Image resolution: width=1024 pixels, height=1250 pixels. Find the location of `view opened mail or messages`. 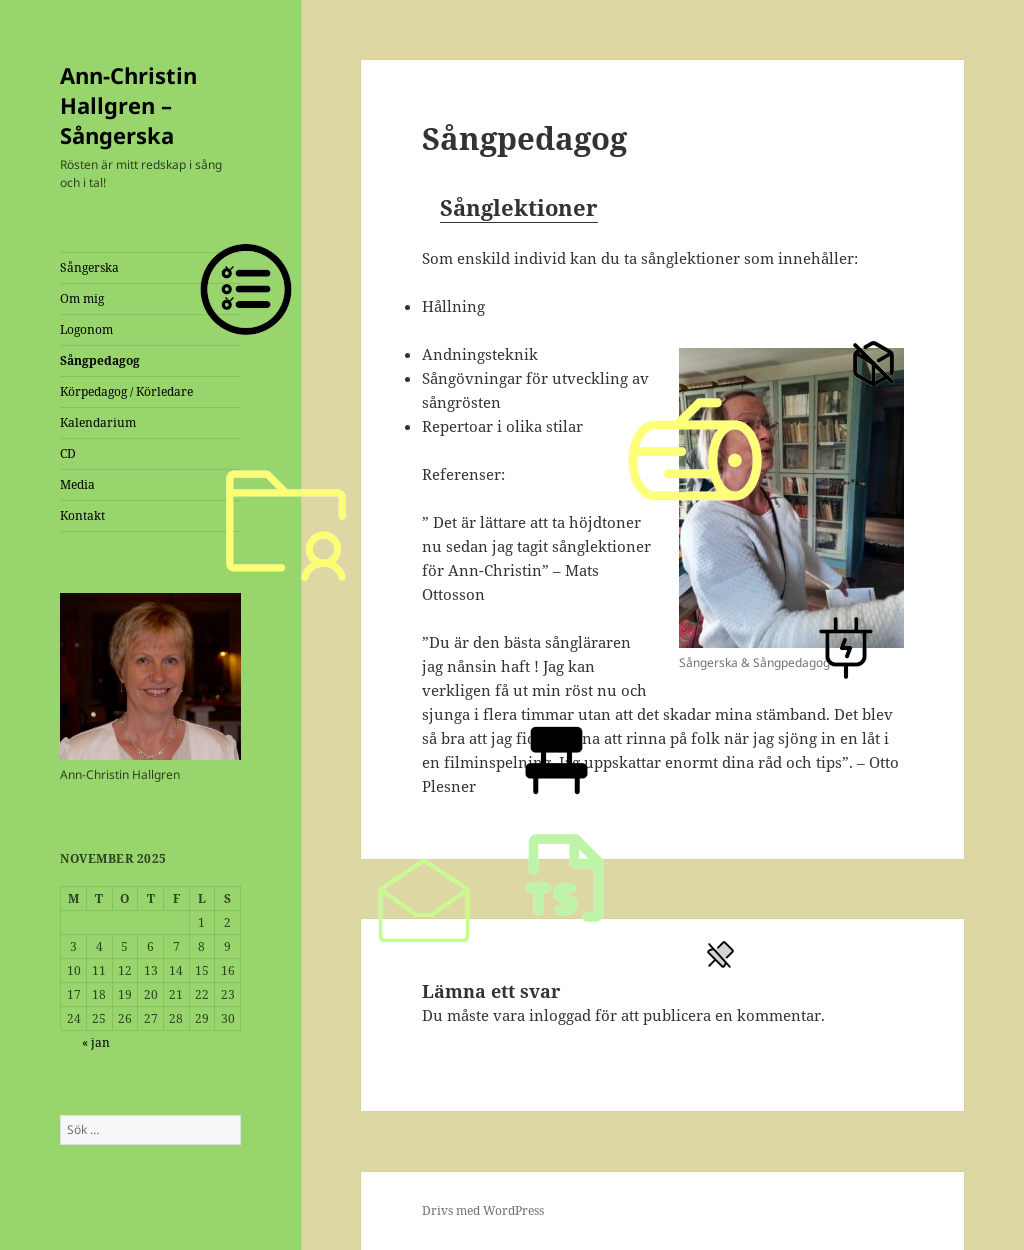

view opened mail or messages is located at coordinates (424, 904).